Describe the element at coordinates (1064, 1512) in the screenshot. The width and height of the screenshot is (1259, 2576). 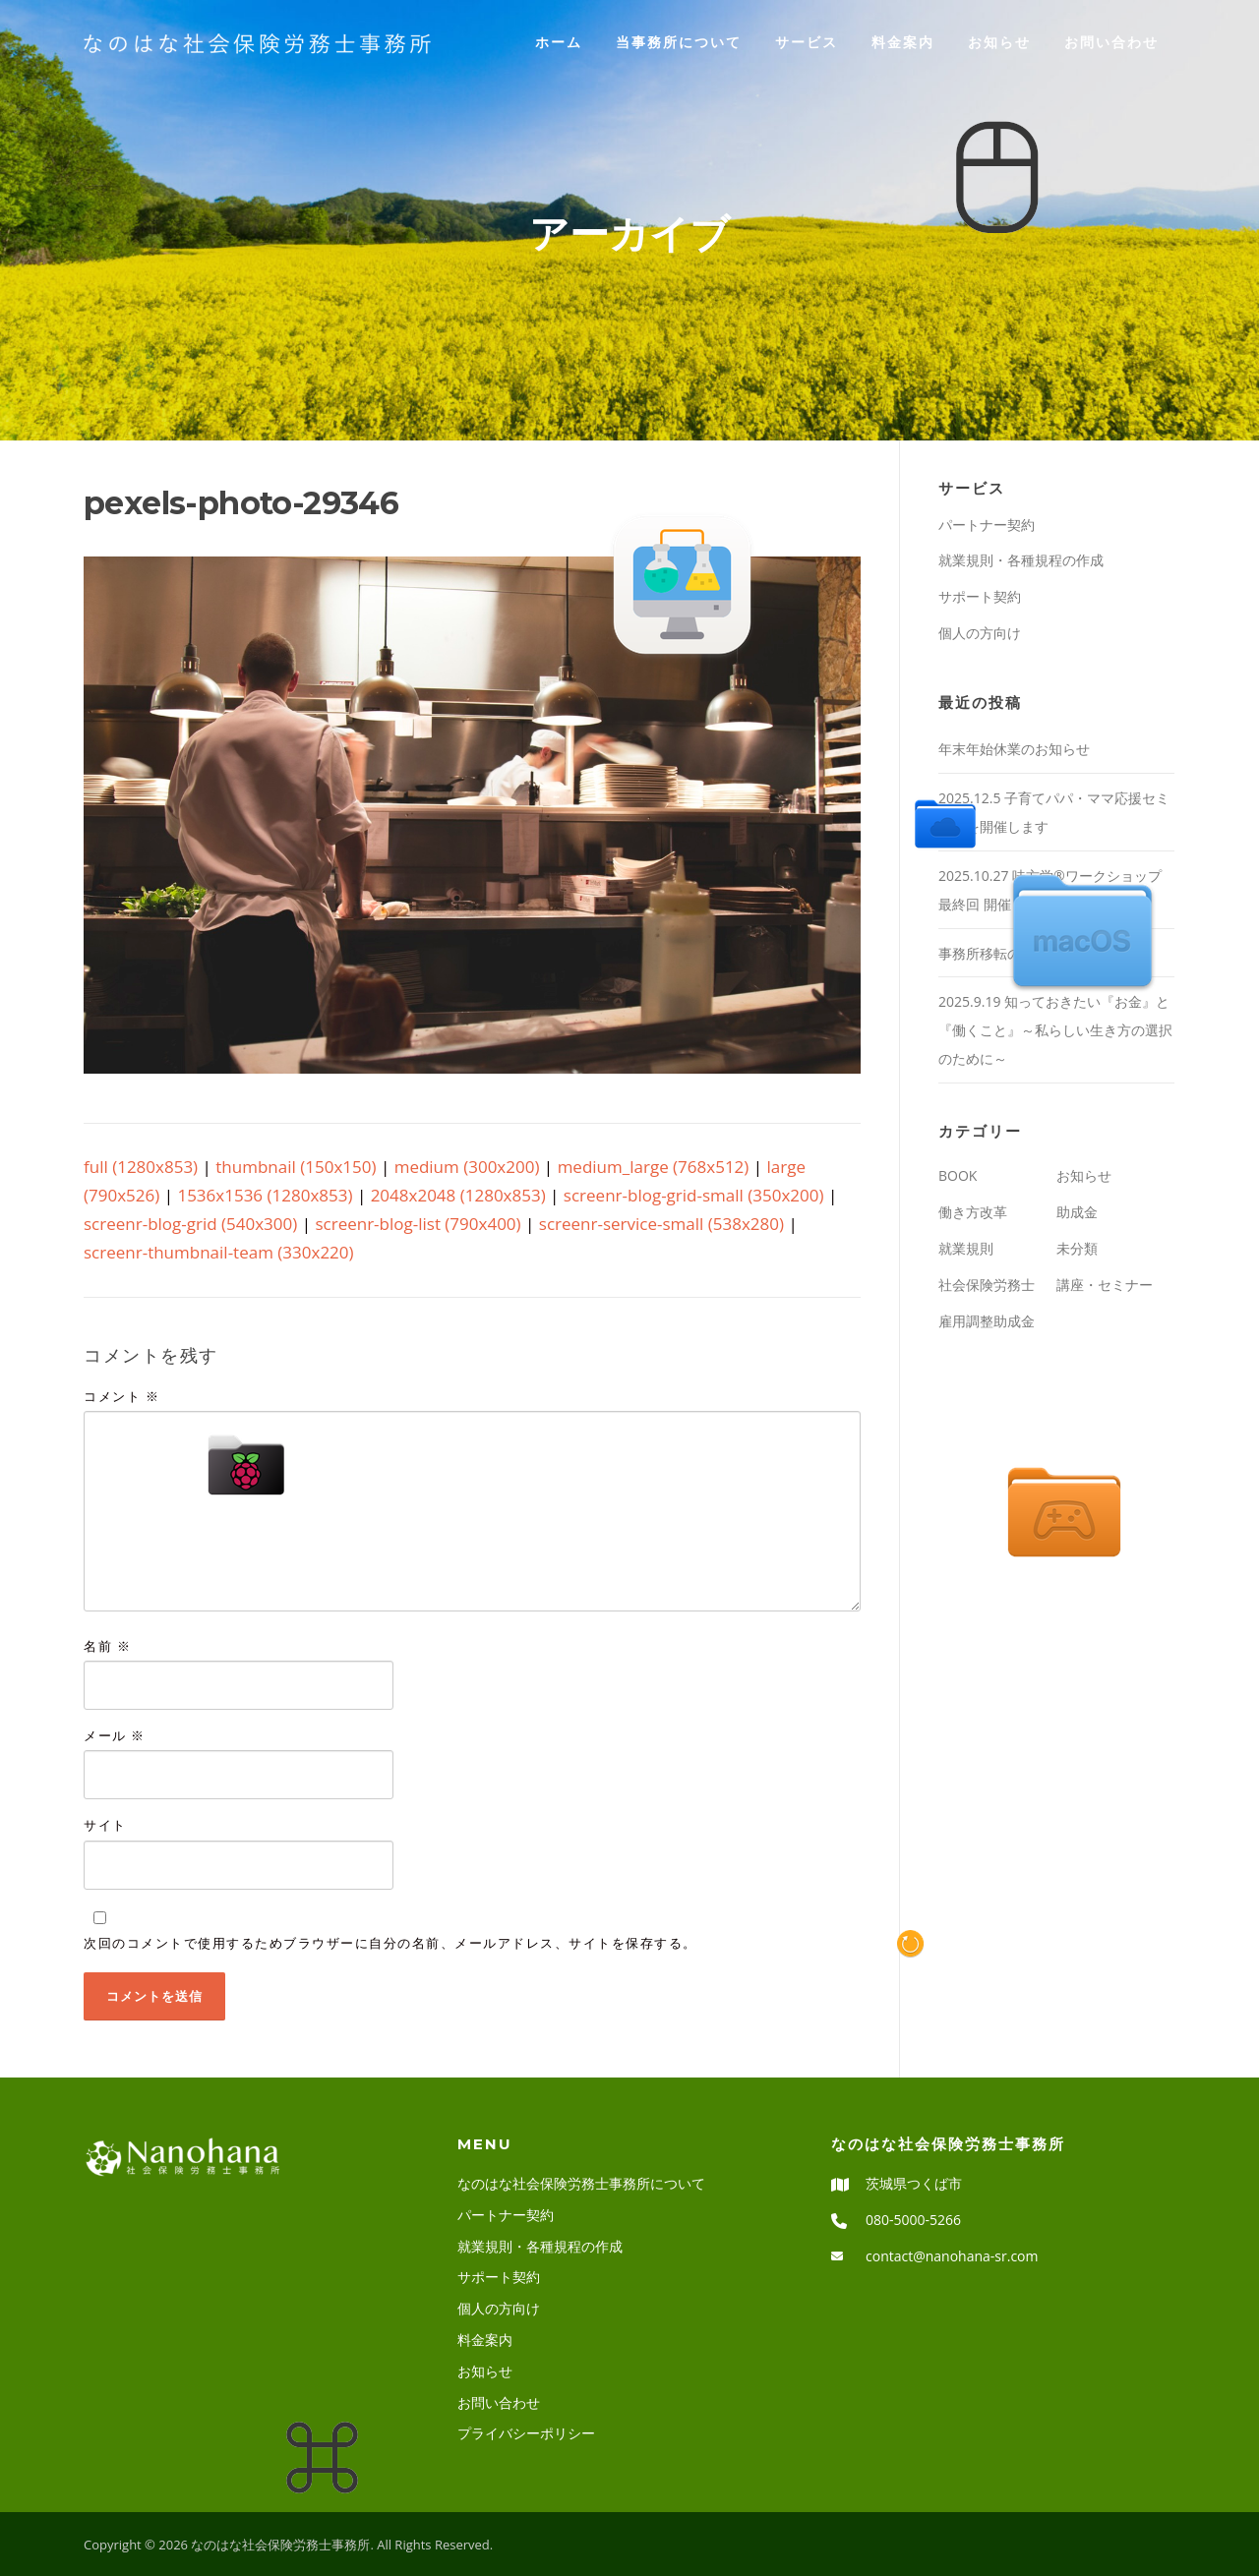
I see `open your games folder` at that location.